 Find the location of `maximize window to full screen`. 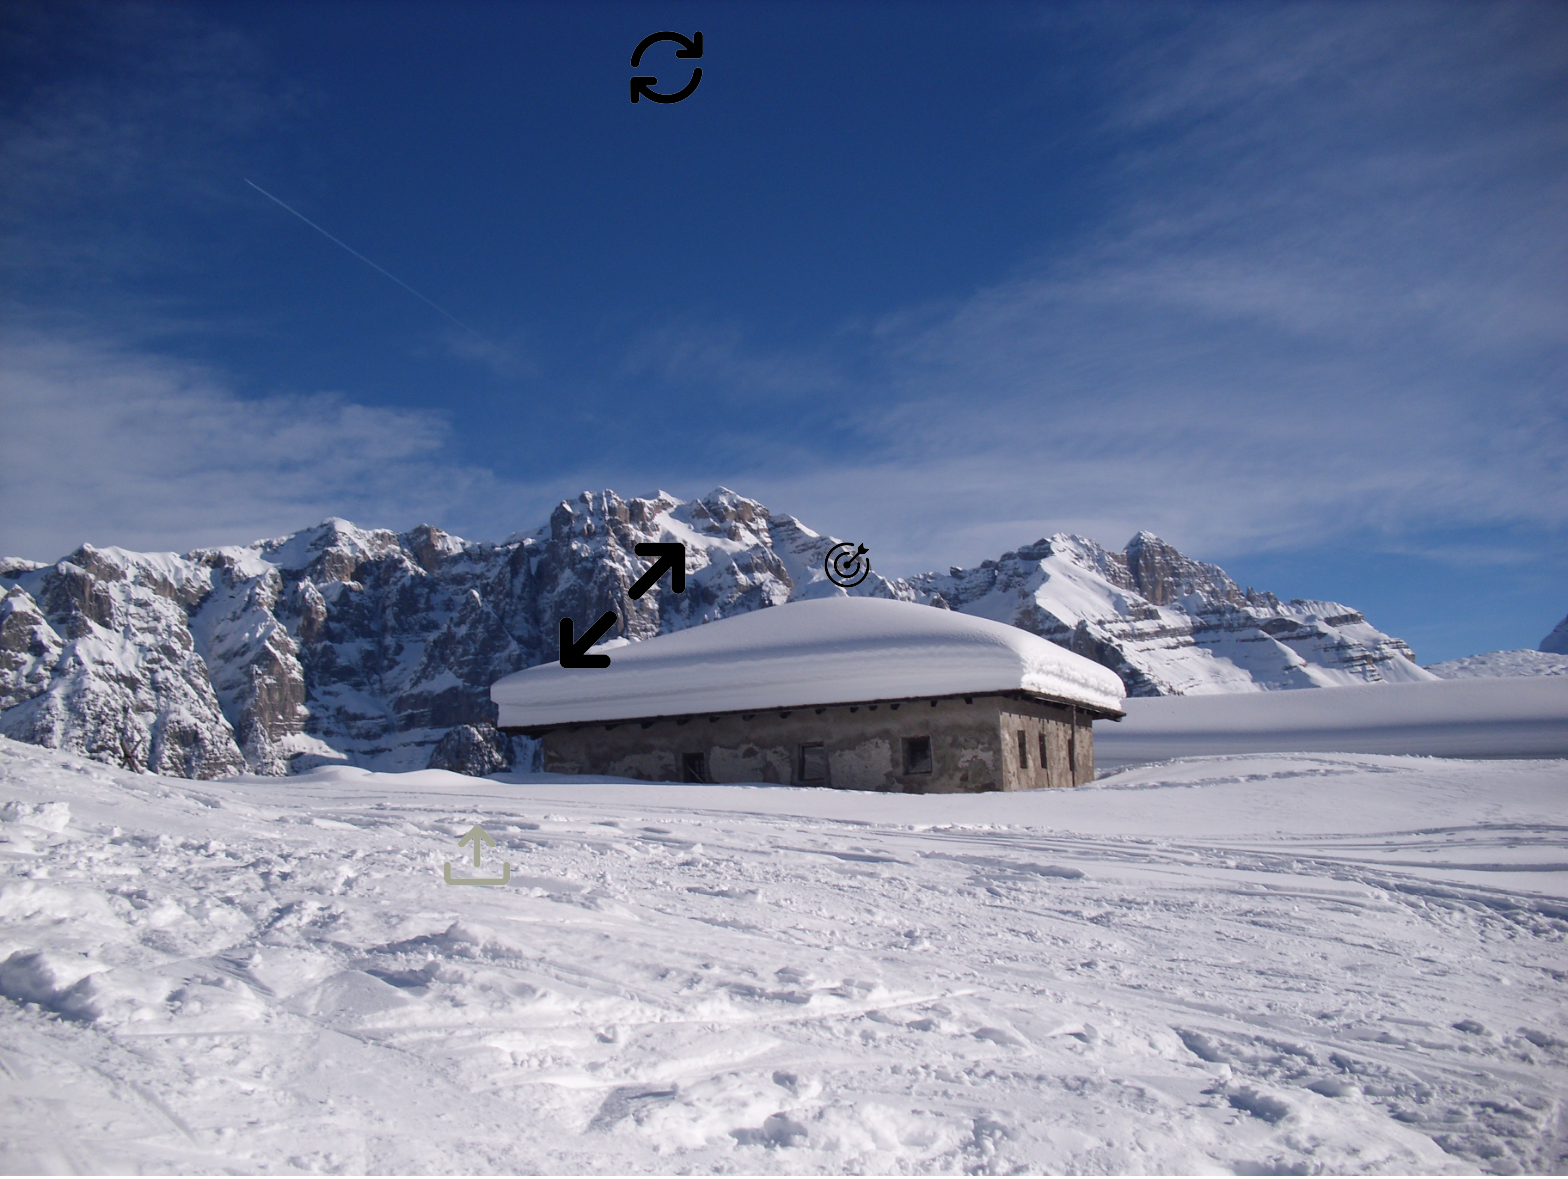

maximize window to full screen is located at coordinates (622, 605).